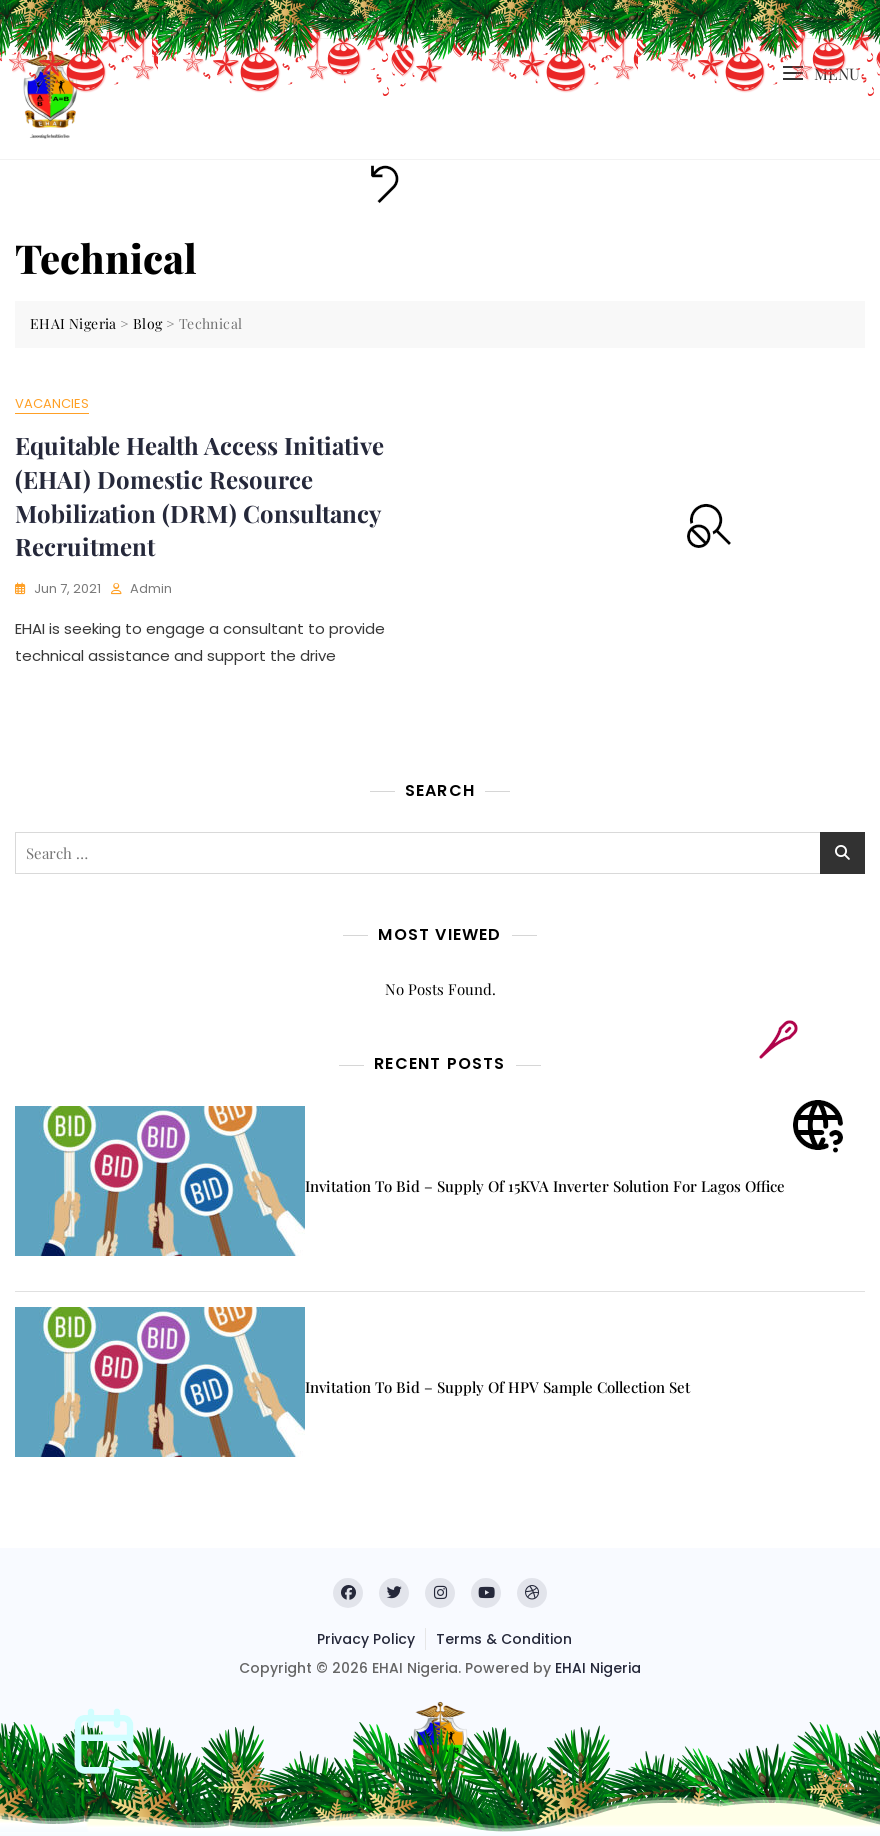 This screenshot has height=1836, width=880. I want to click on stop or cancel the current search, so click(710, 524).